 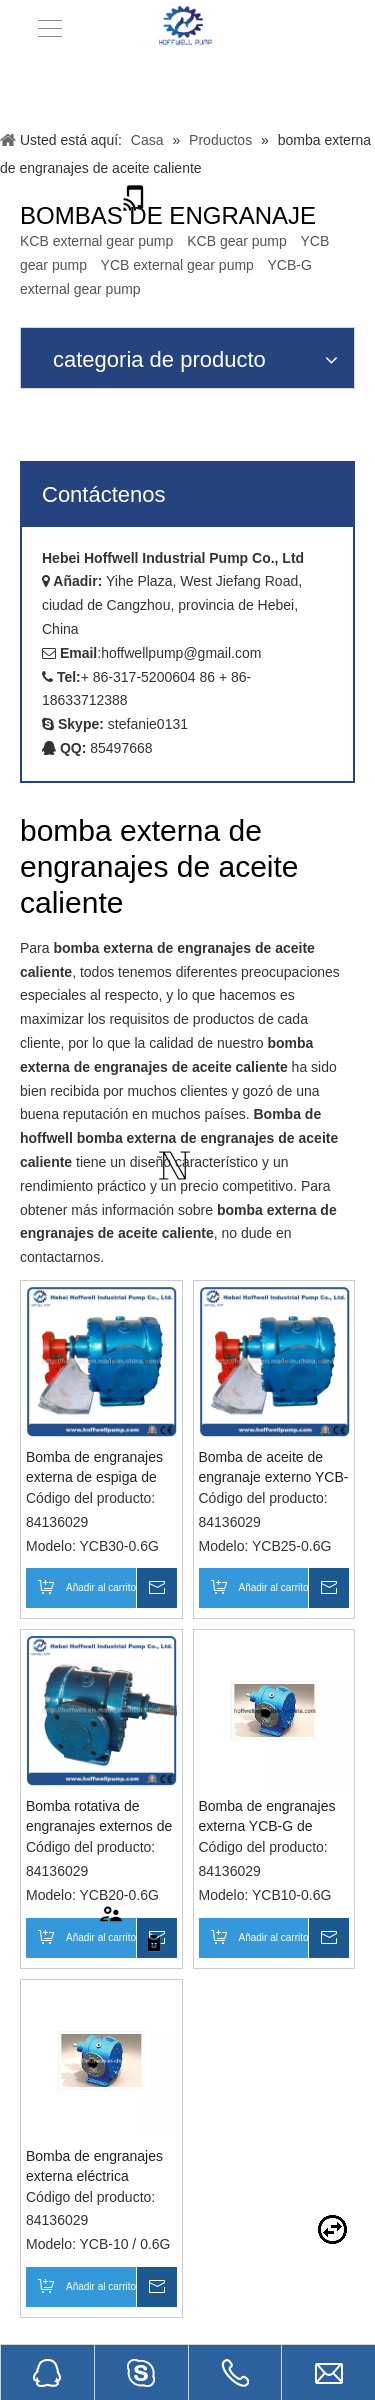 What do you see at coordinates (154, 1943) in the screenshot?
I see `view positive feedback or reviews` at bounding box center [154, 1943].